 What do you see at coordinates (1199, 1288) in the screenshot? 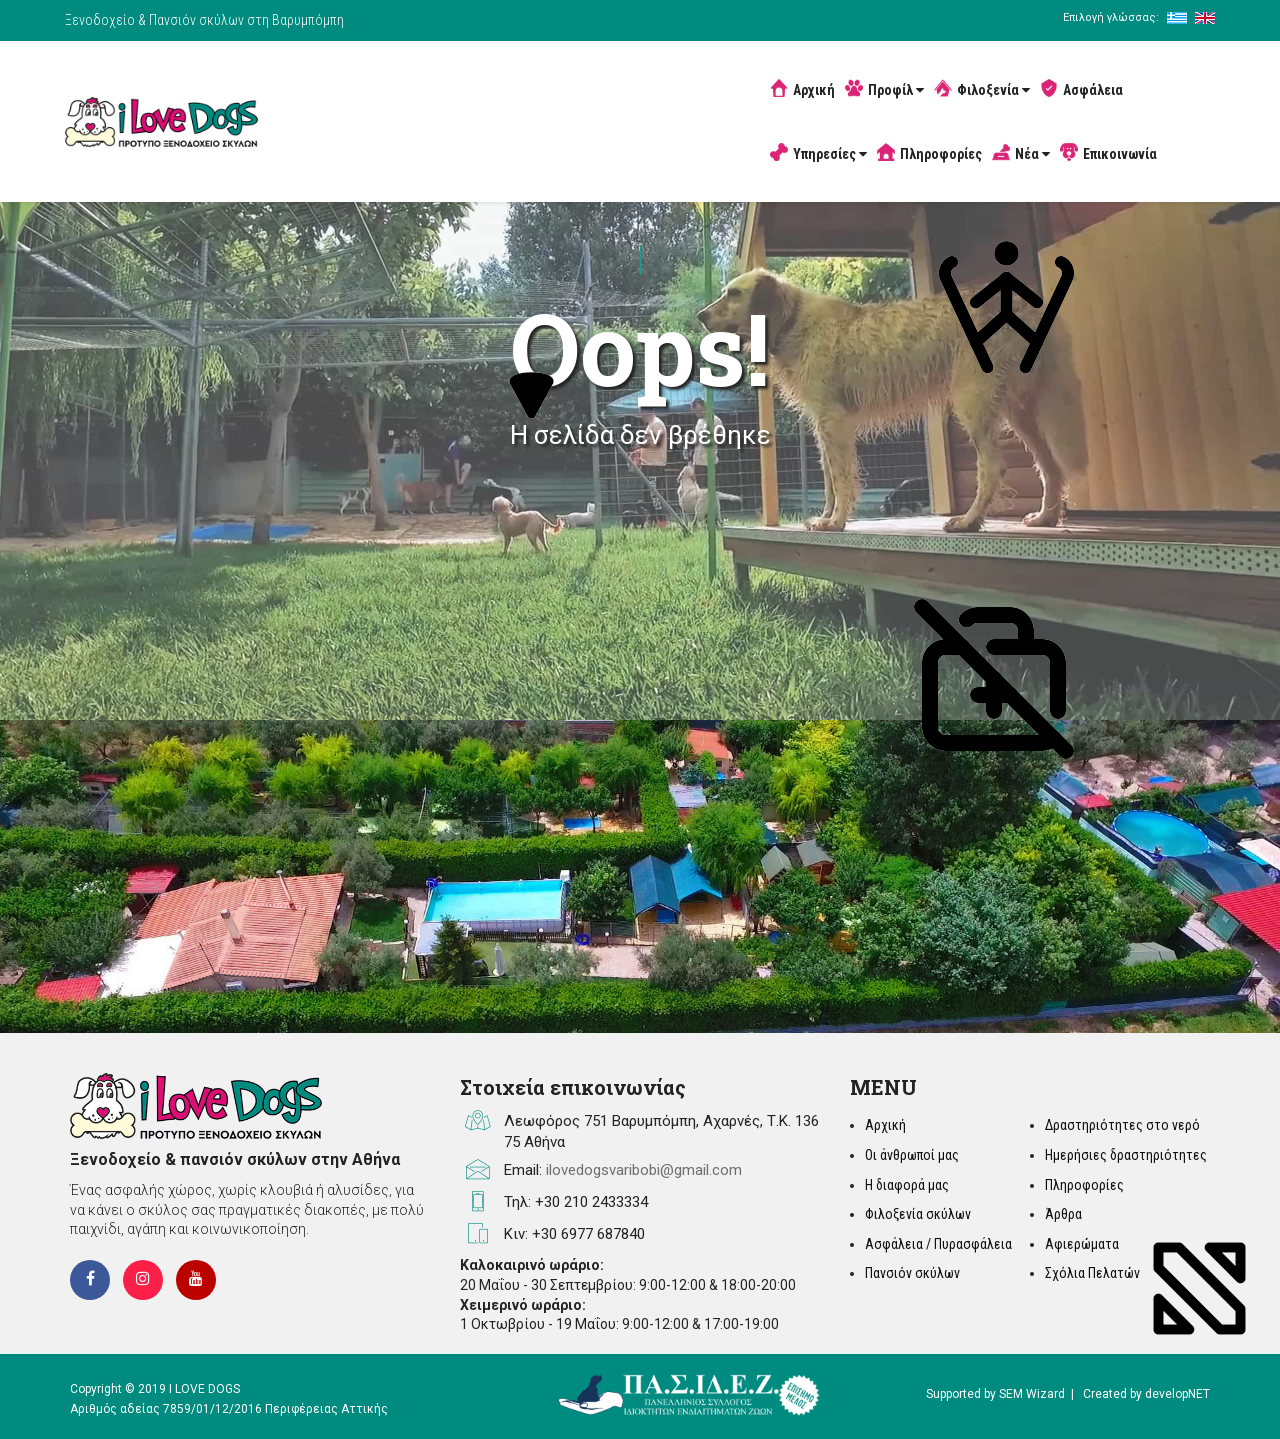
I see `open apple news app` at bounding box center [1199, 1288].